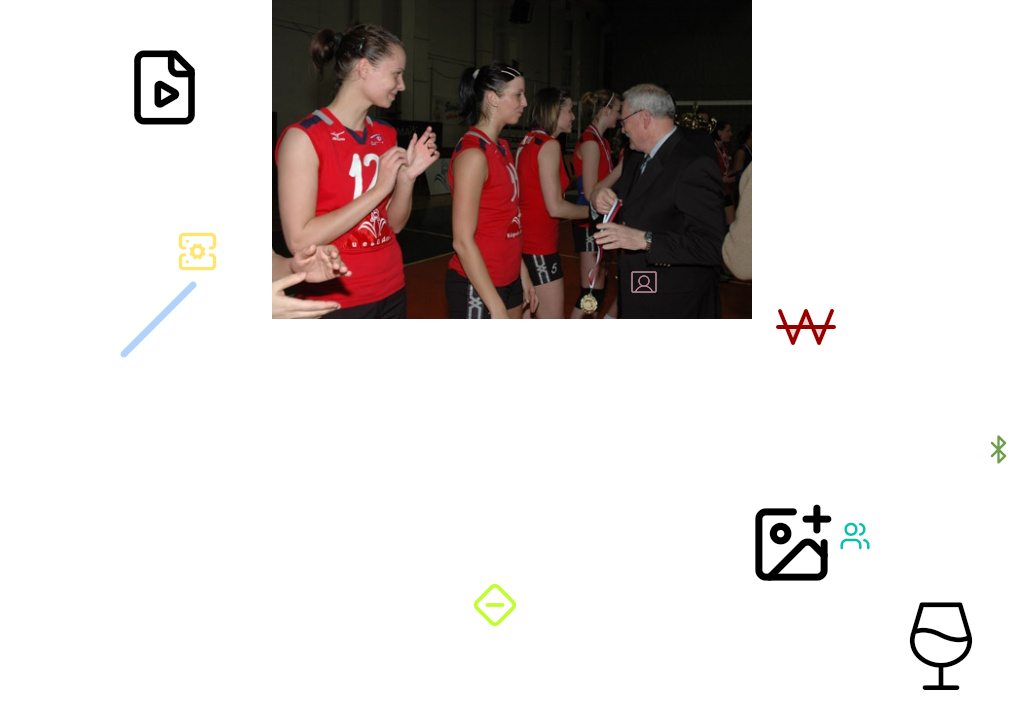  Describe the element at coordinates (158, 319) in the screenshot. I see `indicates a disabled or unavailable feature` at that location.